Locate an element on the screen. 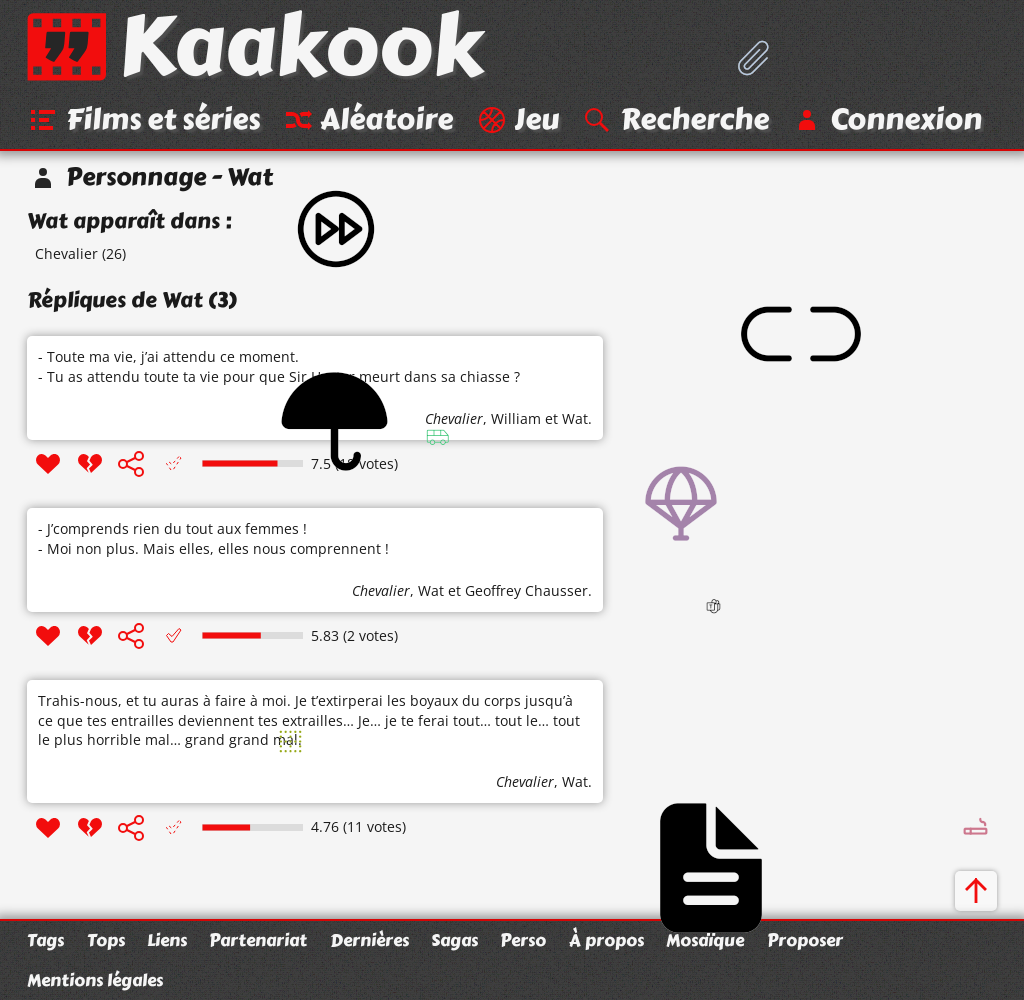 This screenshot has width=1024, height=1000. weather protection or rain forecast indicator is located at coordinates (334, 421).